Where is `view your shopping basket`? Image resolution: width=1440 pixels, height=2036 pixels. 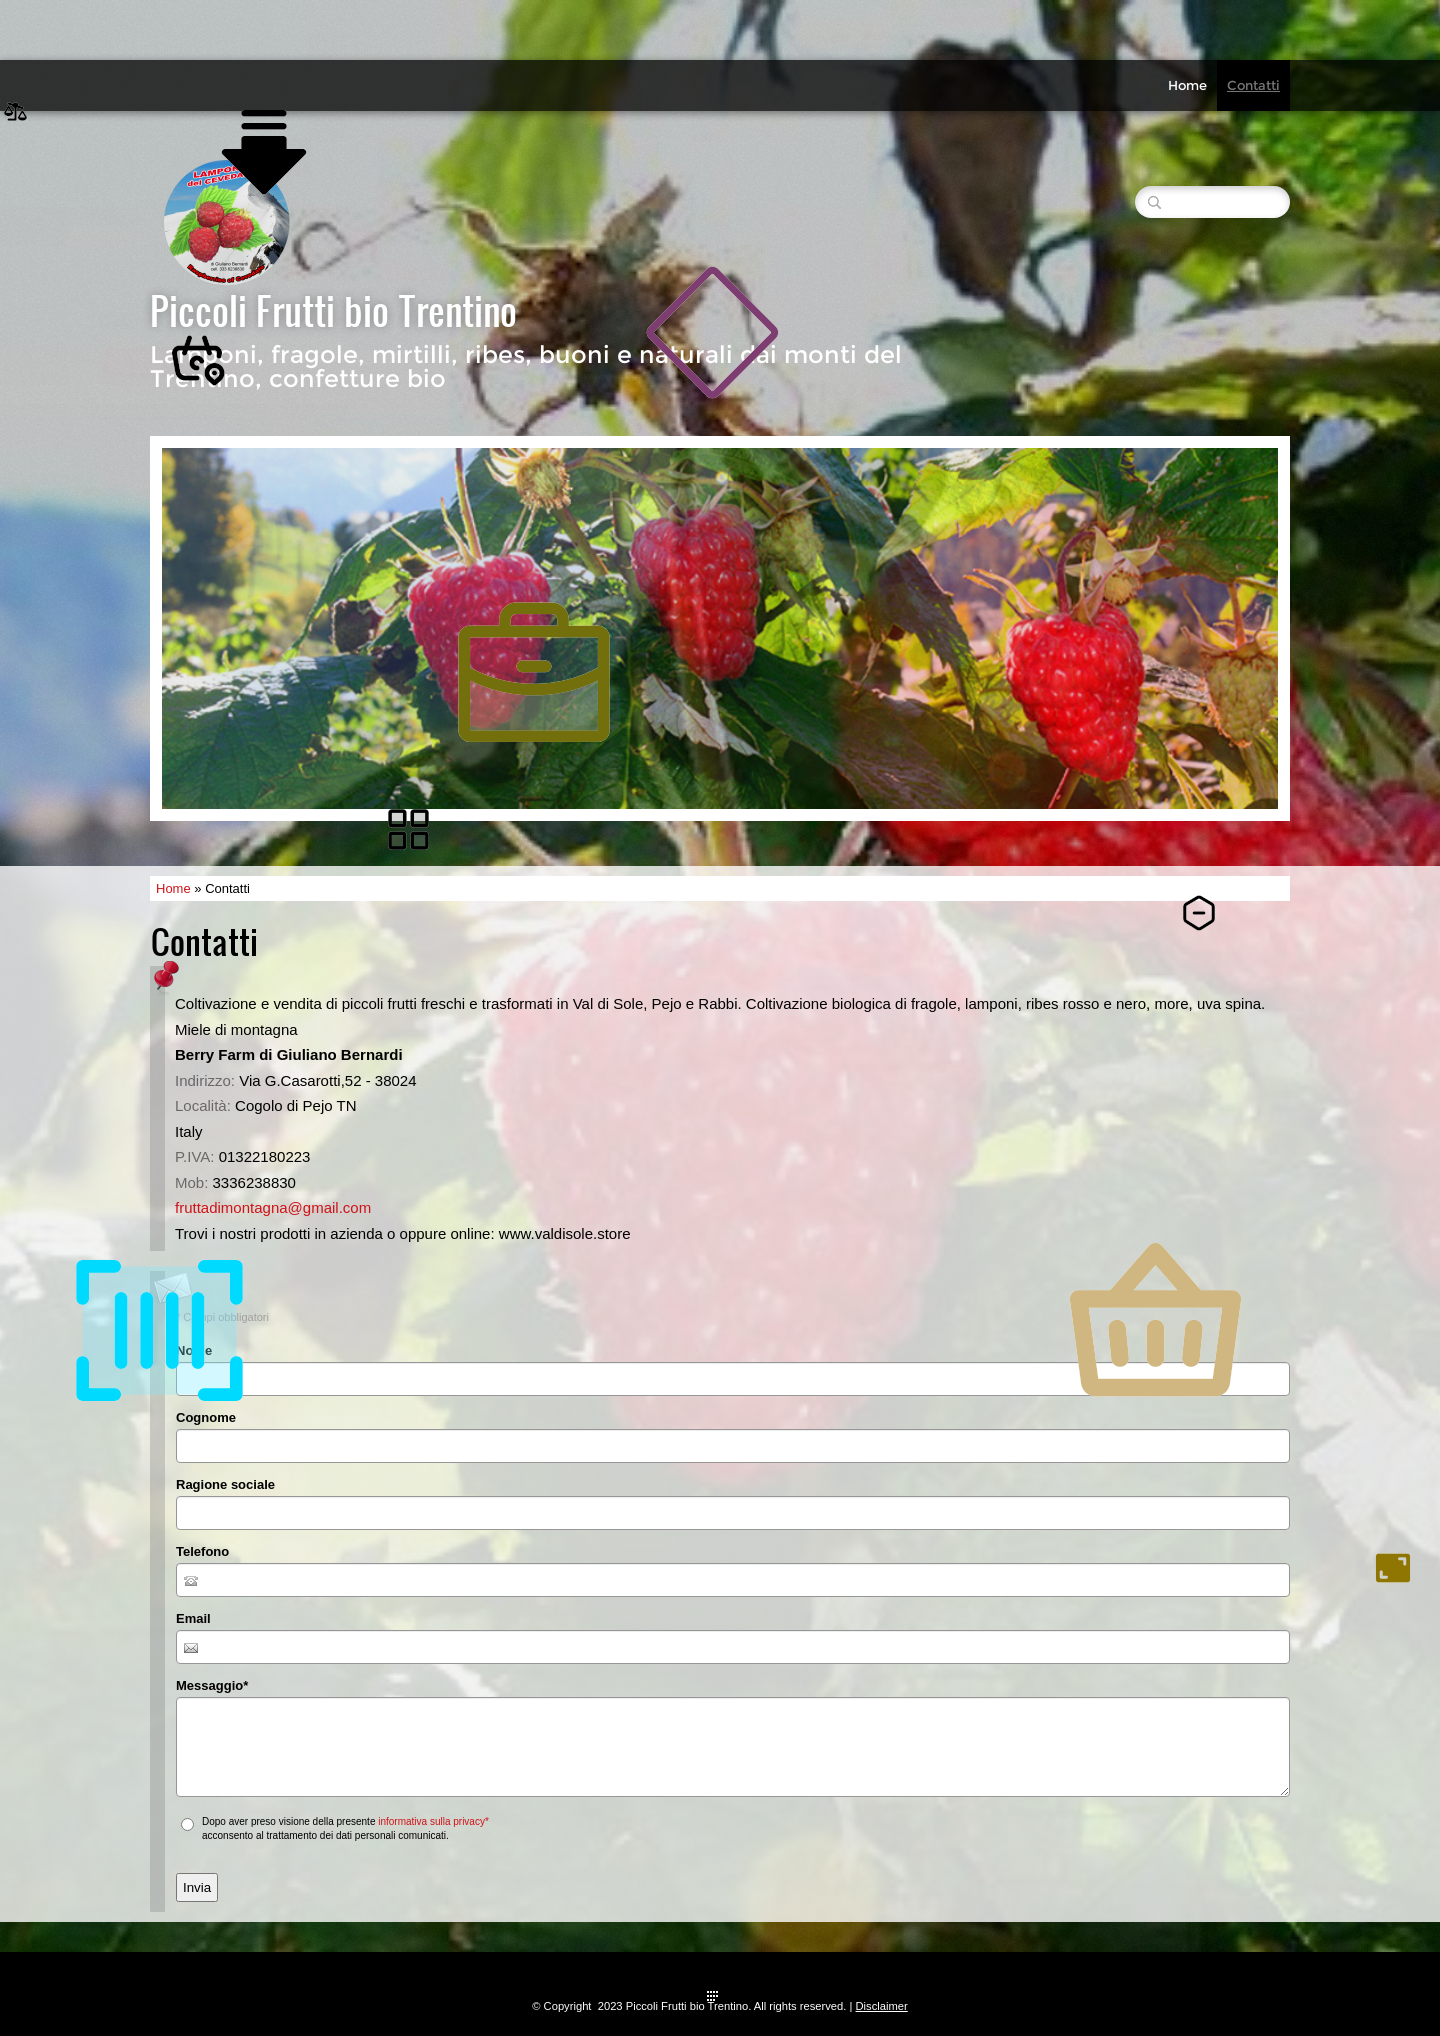 view your shopping basket is located at coordinates (1155, 1328).